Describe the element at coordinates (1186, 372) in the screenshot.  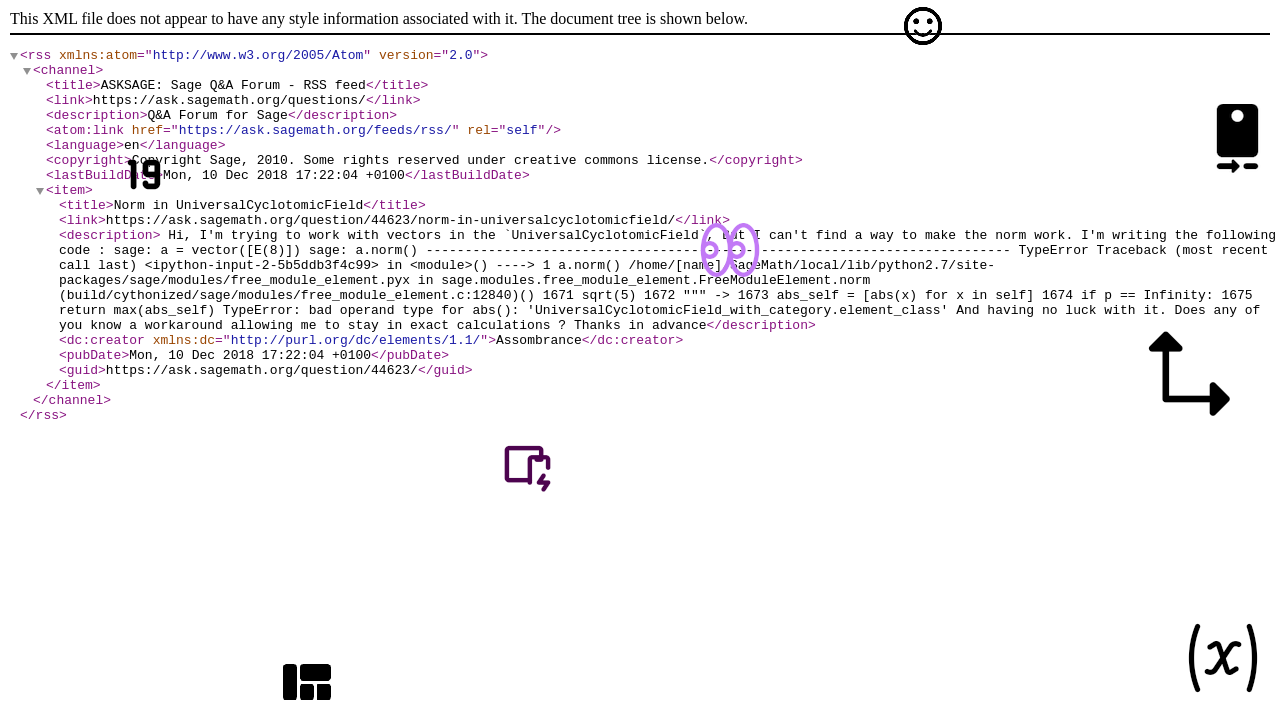
I see `indicates a vector path or directional flow` at that location.